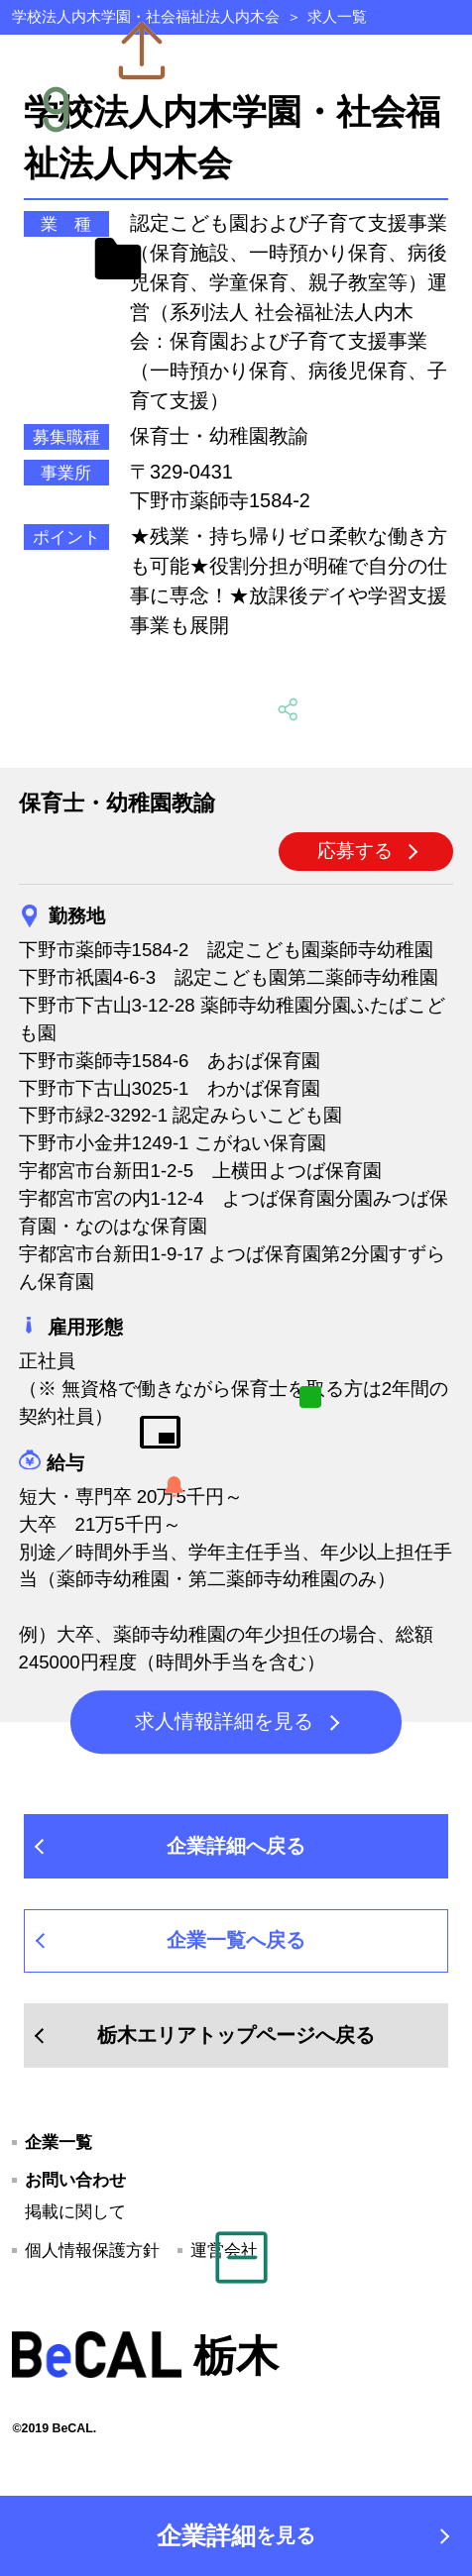 Image resolution: width=472 pixels, height=2576 pixels. What do you see at coordinates (118, 259) in the screenshot?
I see `open folder or directory` at bounding box center [118, 259].